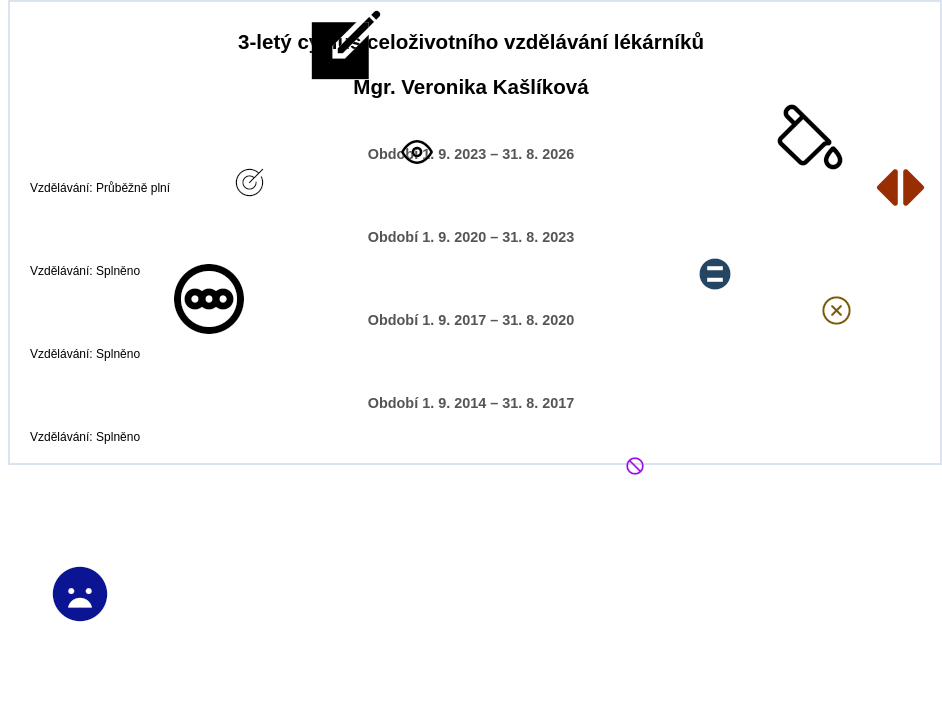 This screenshot has height=720, width=942. What do you see at coordinates (80, 594) in the screenshot?
I see `rate experience as negative or unsatisfied` at bounding box center [80, 594].